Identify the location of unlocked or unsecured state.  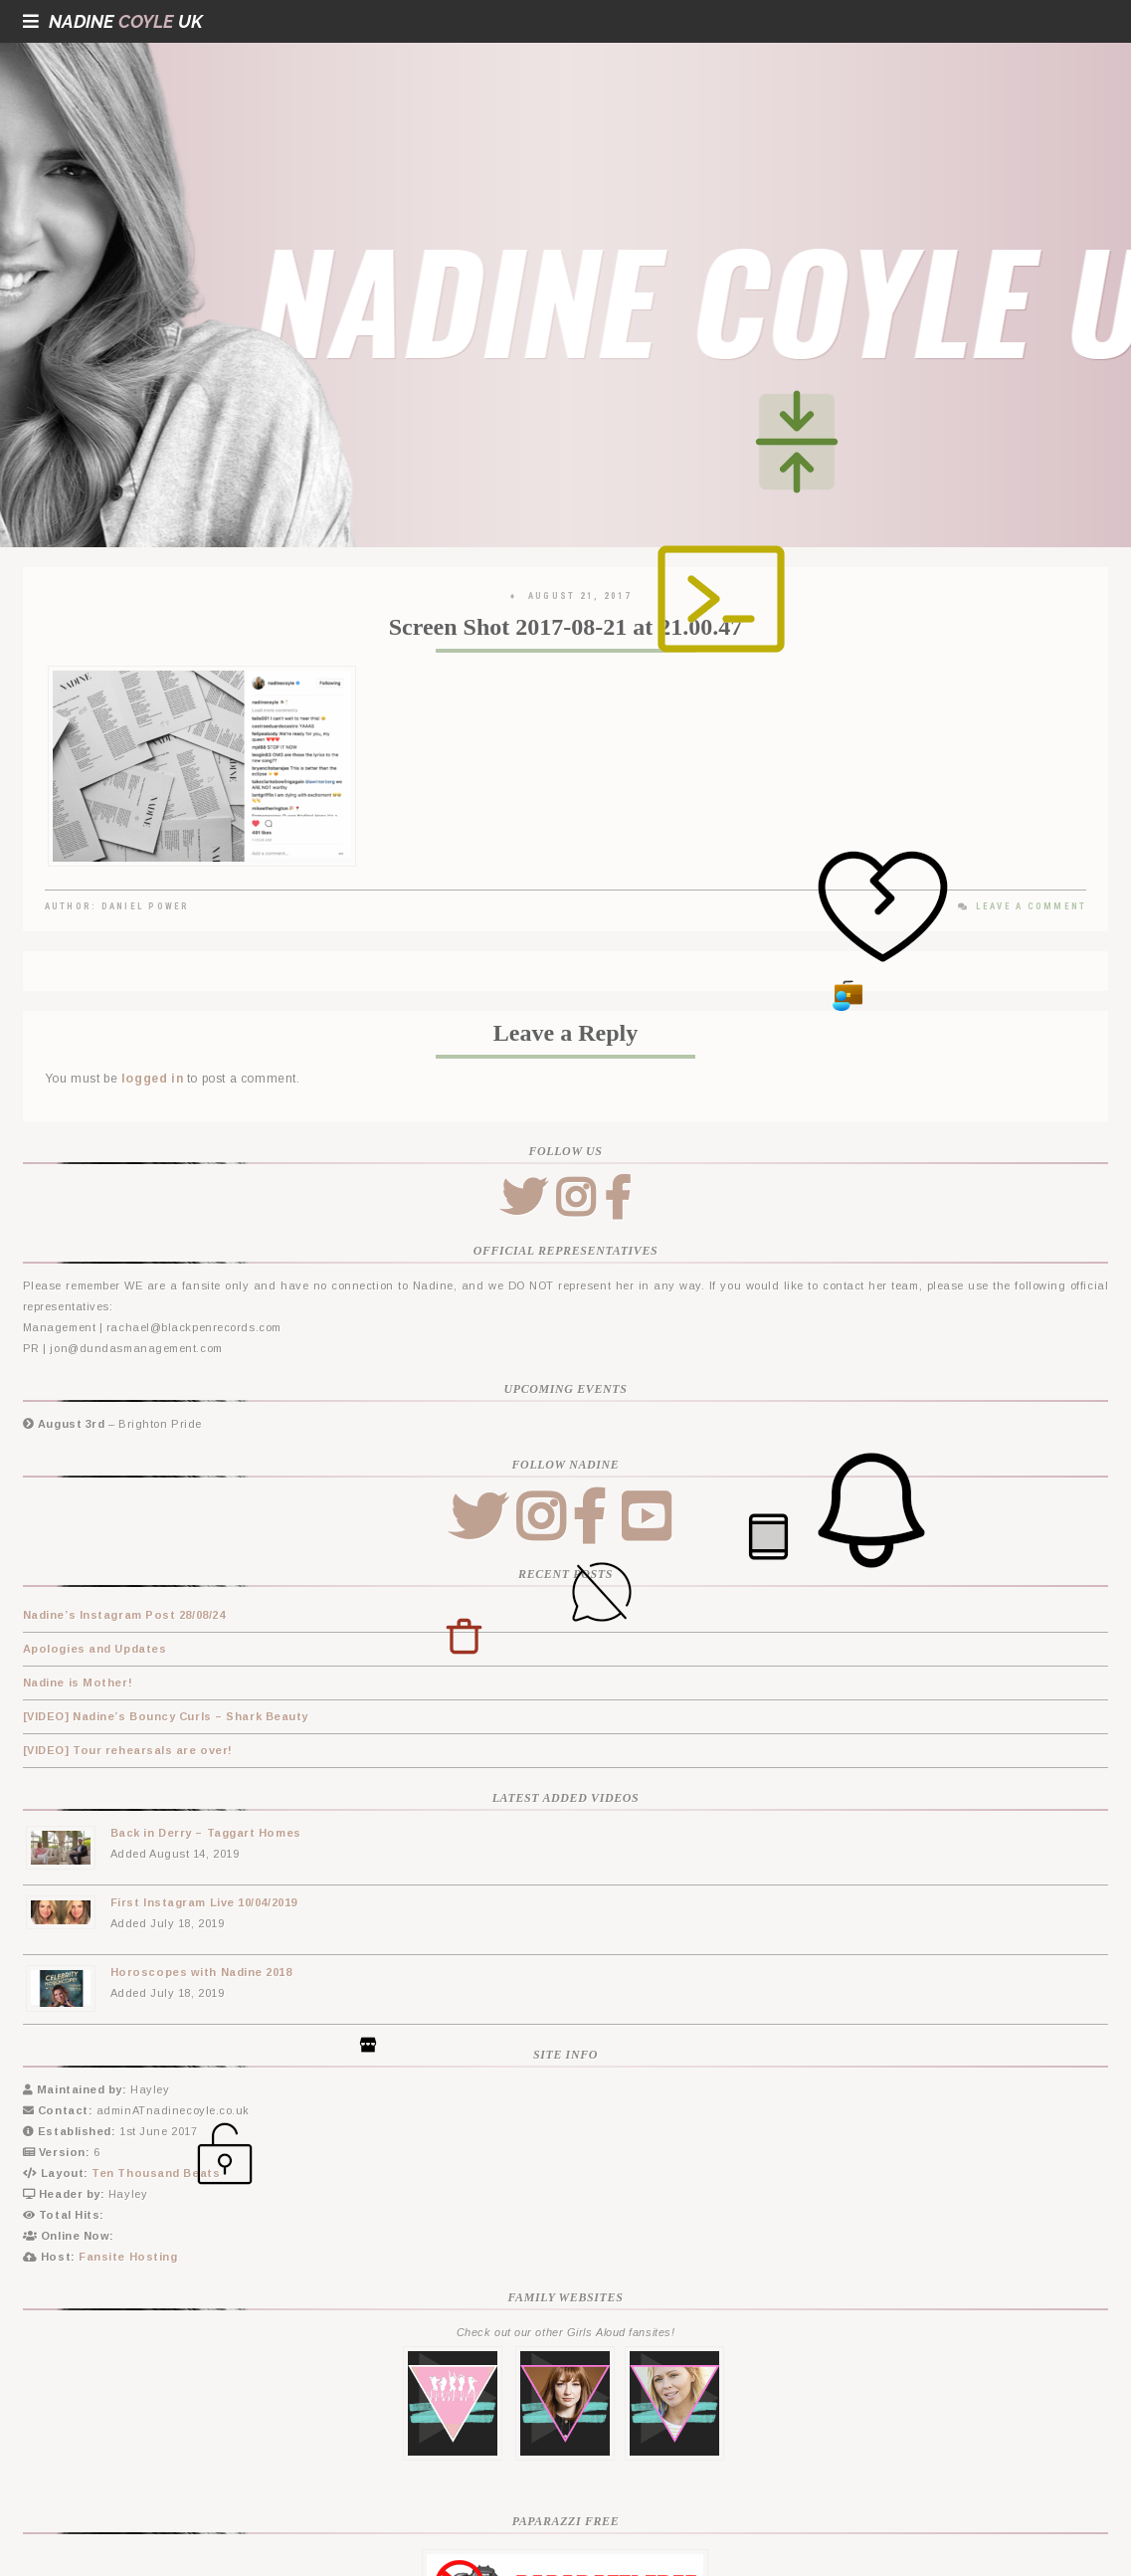
(225, 2157).